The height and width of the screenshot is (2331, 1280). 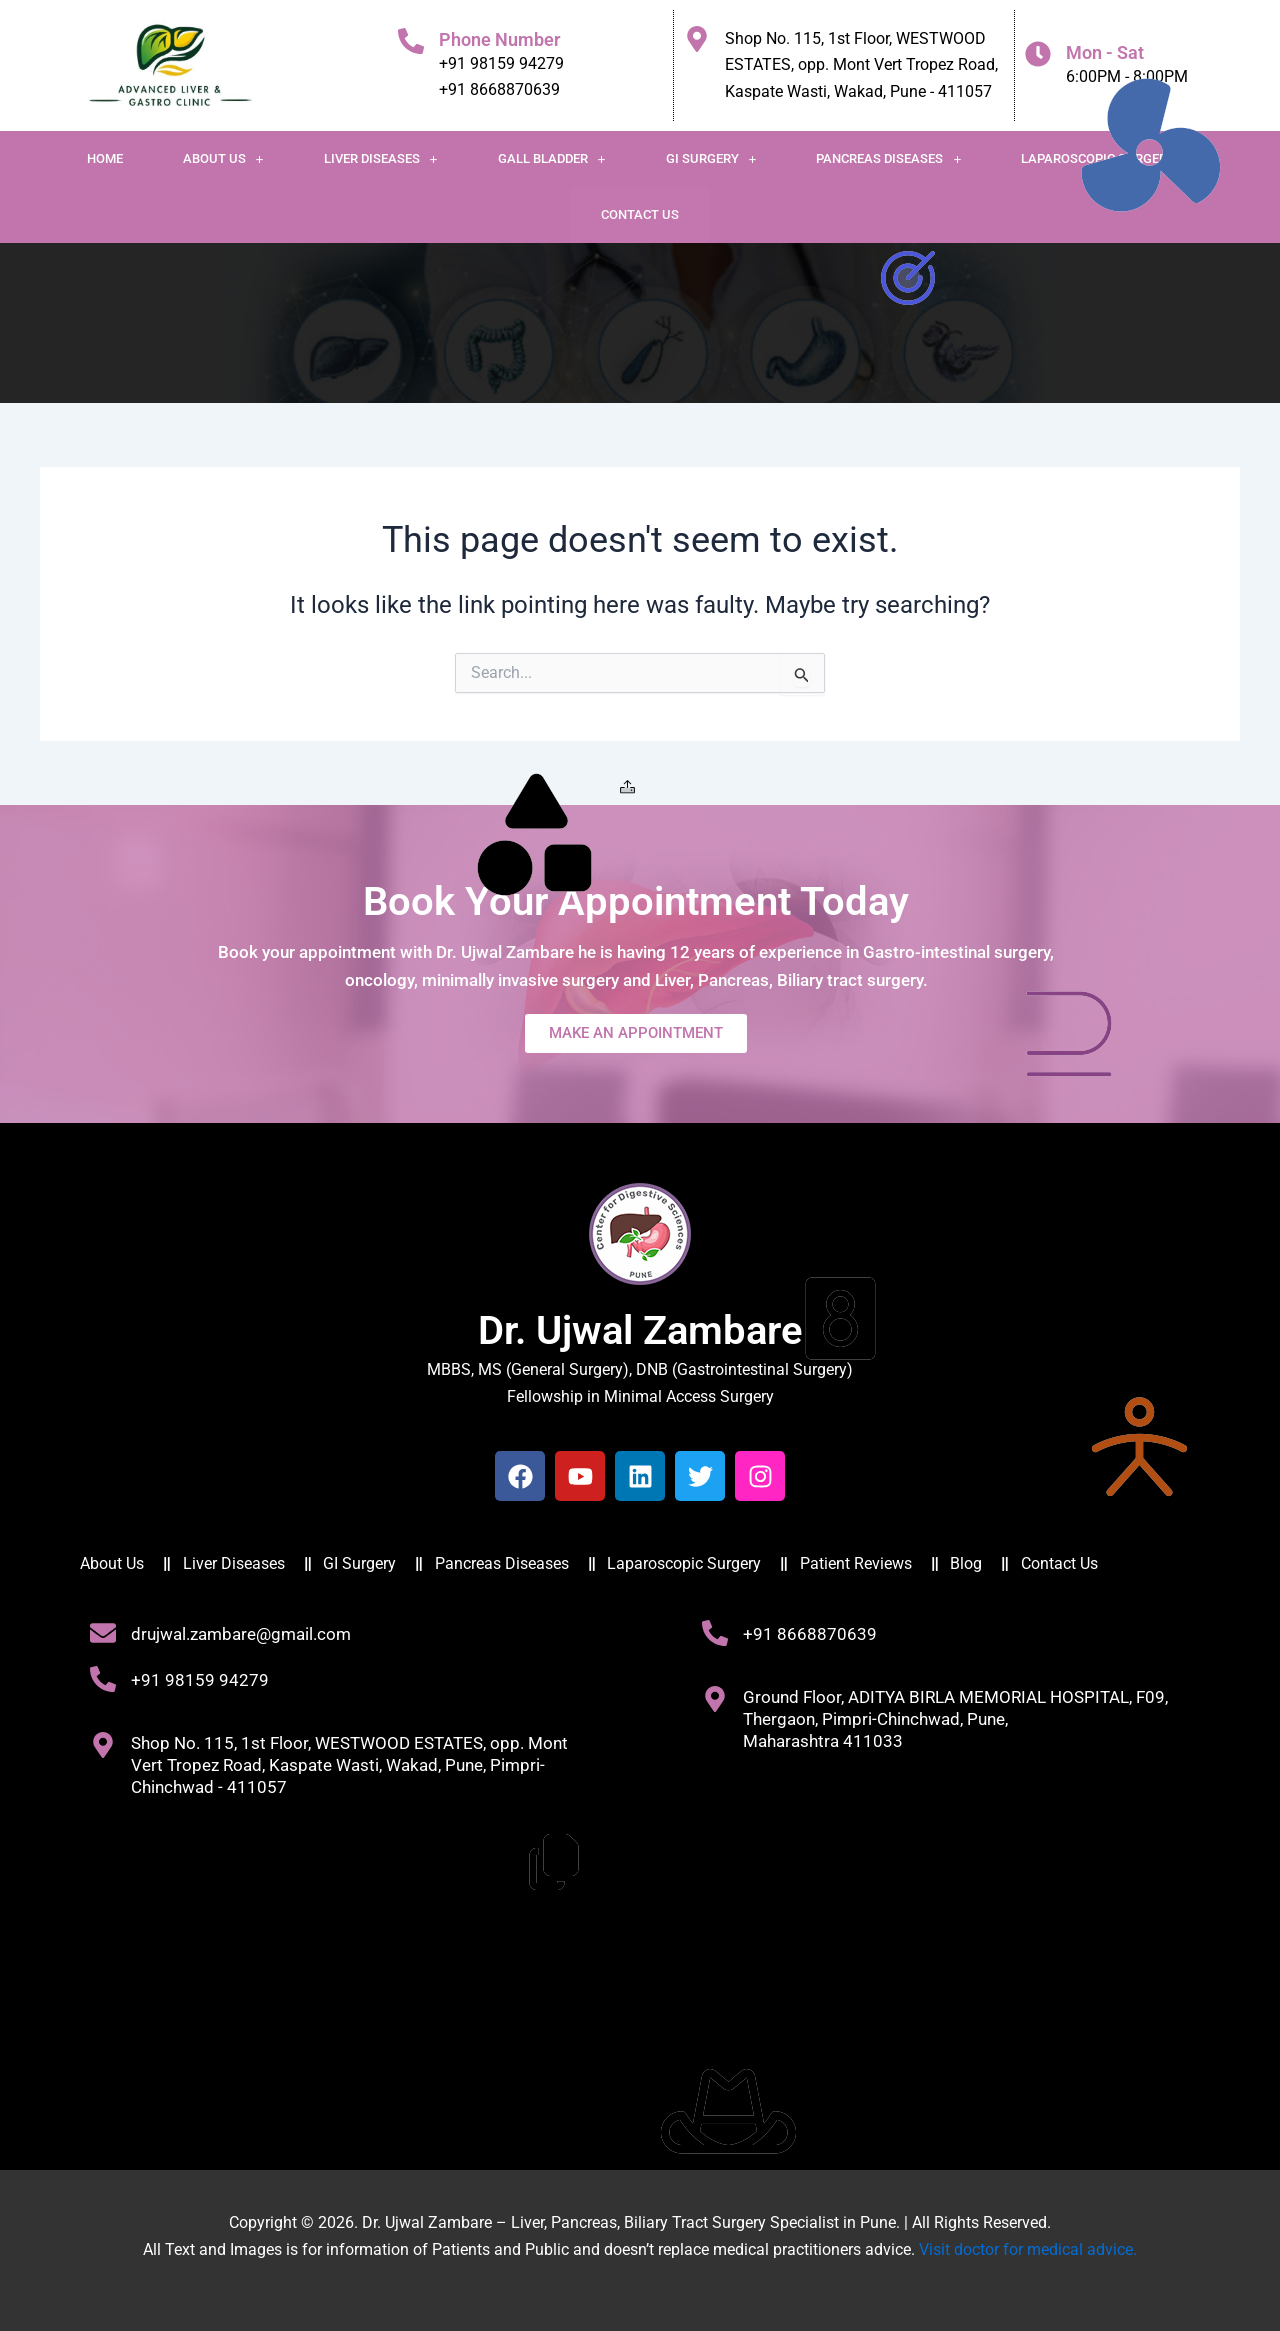 I want to click on represents the number eight in a numbered list or sequence, so click(x=840, y=1318).